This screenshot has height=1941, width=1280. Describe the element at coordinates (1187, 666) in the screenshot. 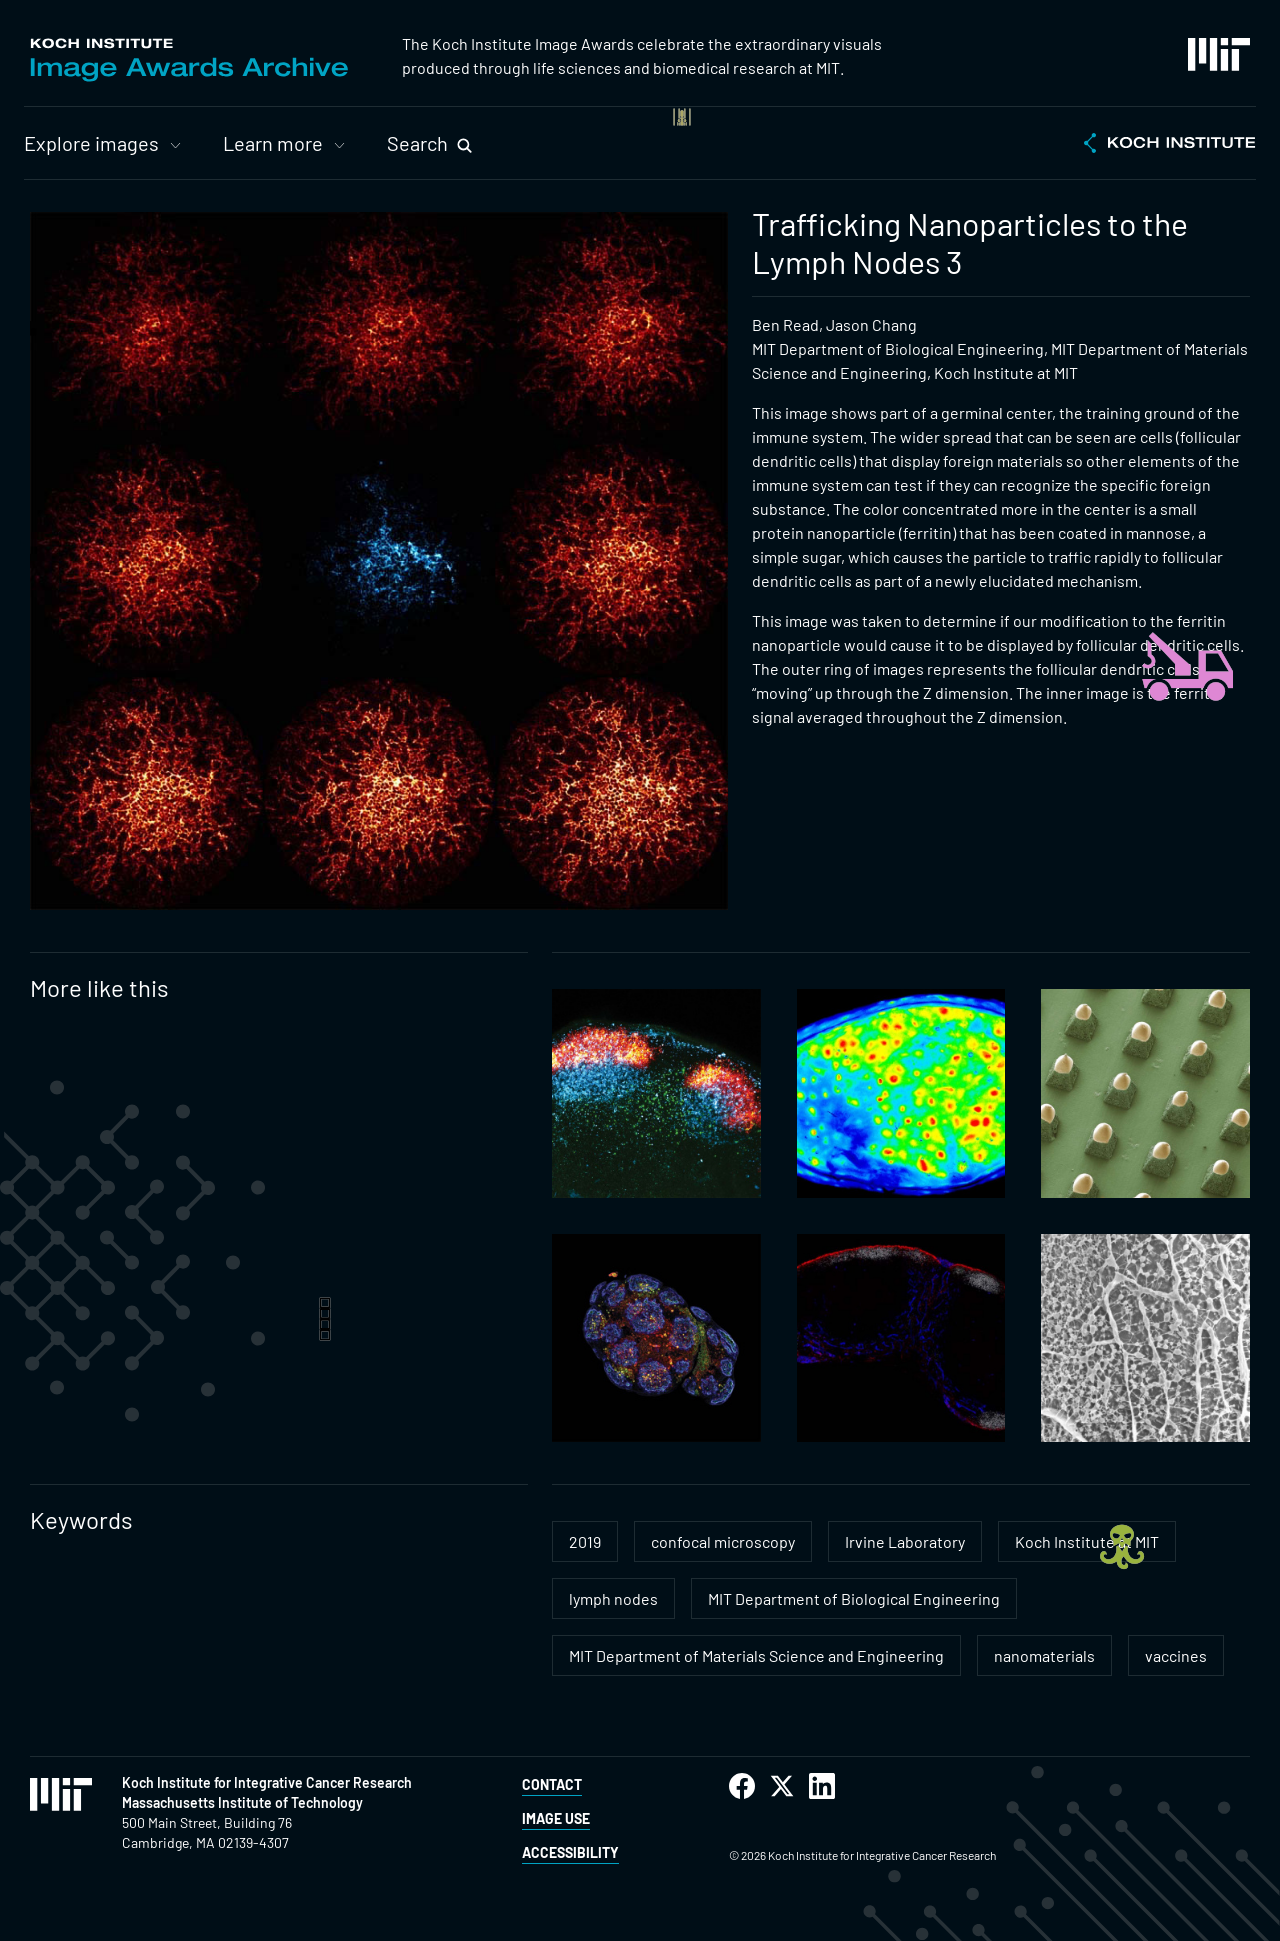

I see `request roadside assistance` at that location.